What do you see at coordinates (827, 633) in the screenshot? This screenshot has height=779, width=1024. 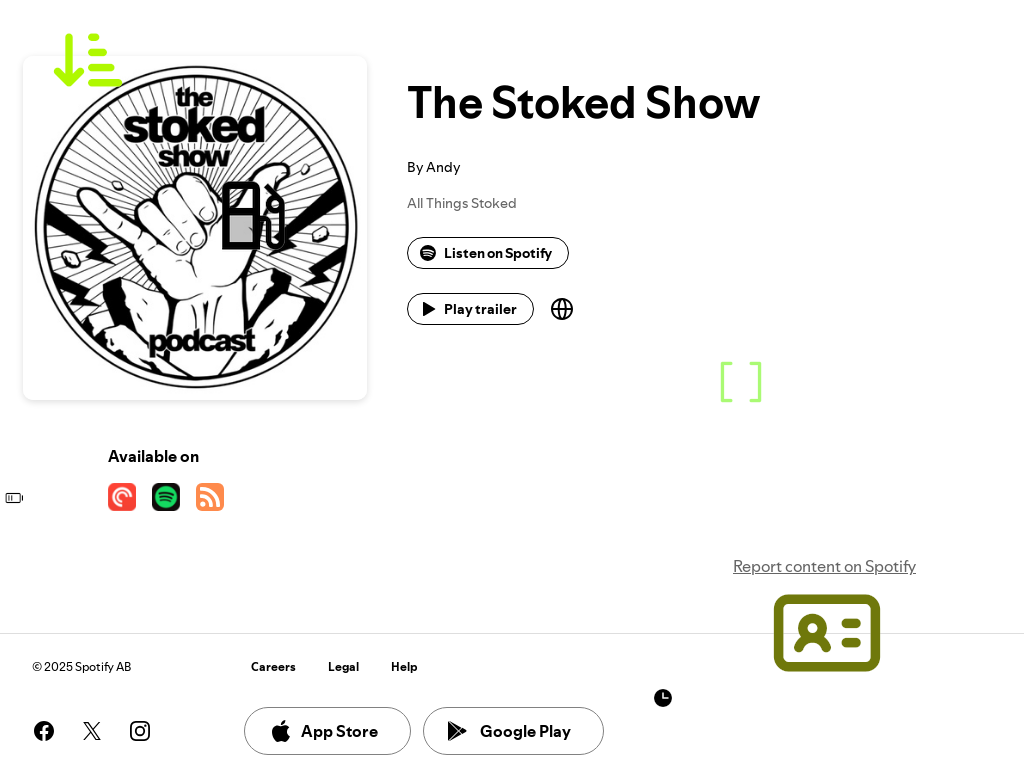 I see `view your profile or identity information` at bounding box center [827, 633].